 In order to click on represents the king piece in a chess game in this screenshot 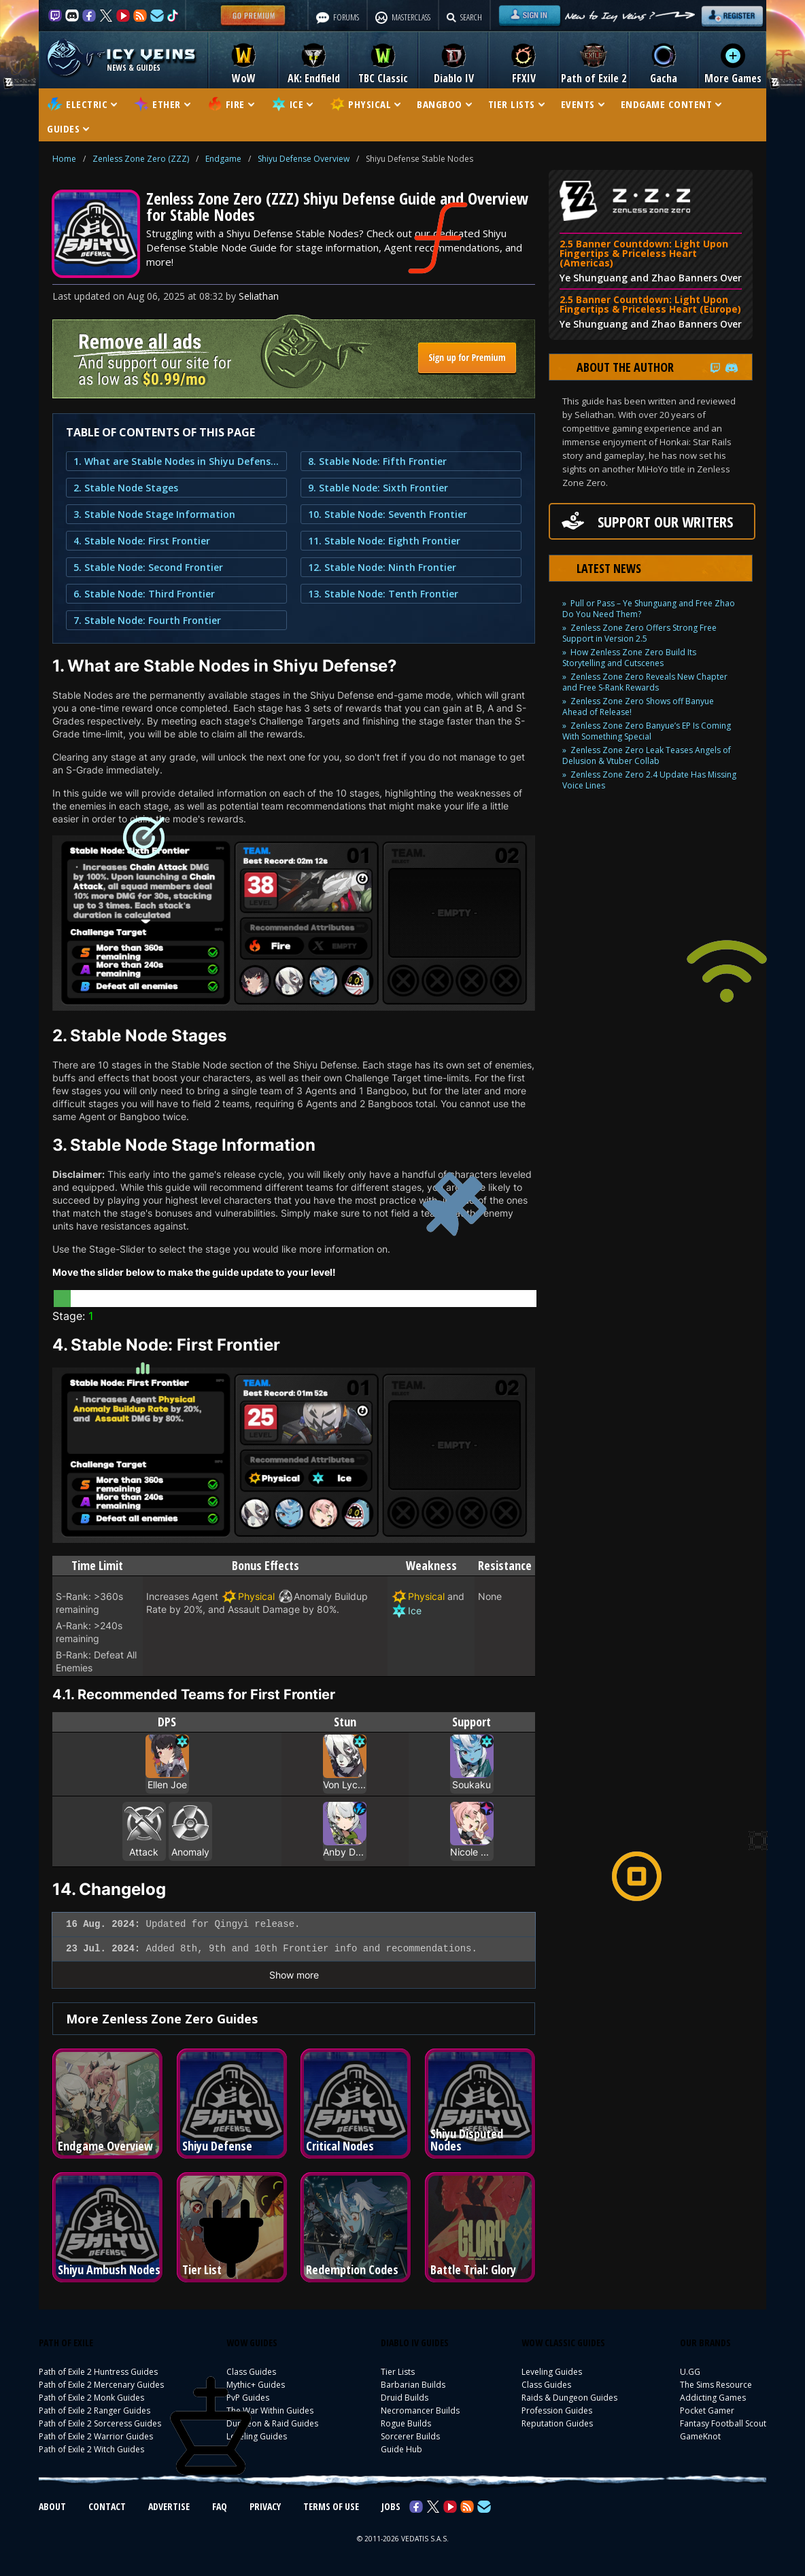, I will do `click(211, 2429)`.